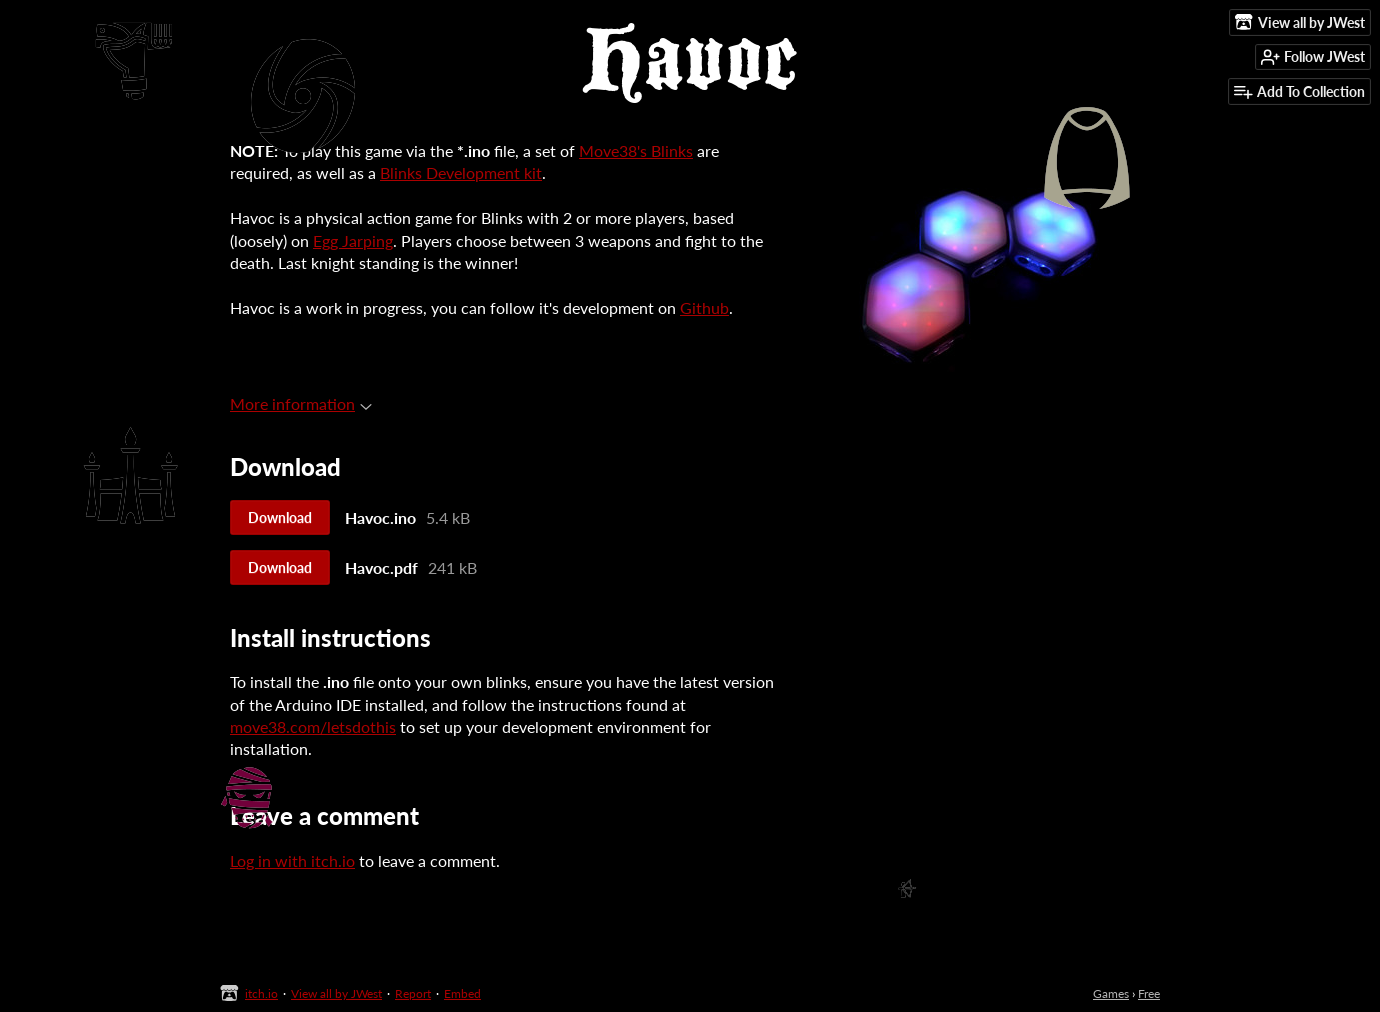 This screenshot has height=1012, width=1380. What do you see at coordinates (249, 797) in the screenshot?
I see `select mummy character or avatar` at bounding box center [249, 797].